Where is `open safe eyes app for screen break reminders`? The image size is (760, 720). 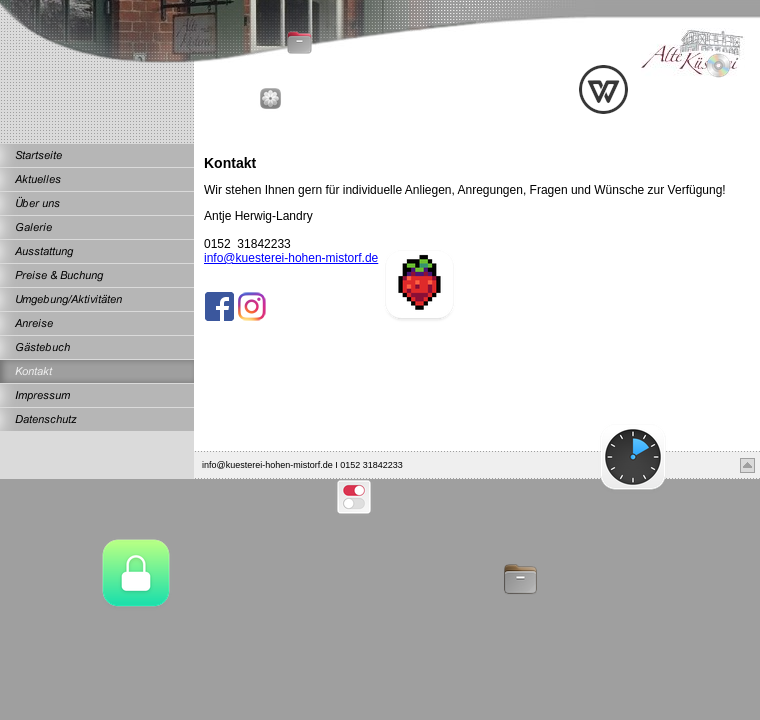
open safe eyes app for screen break reminders is located at coordinates (633, 457).